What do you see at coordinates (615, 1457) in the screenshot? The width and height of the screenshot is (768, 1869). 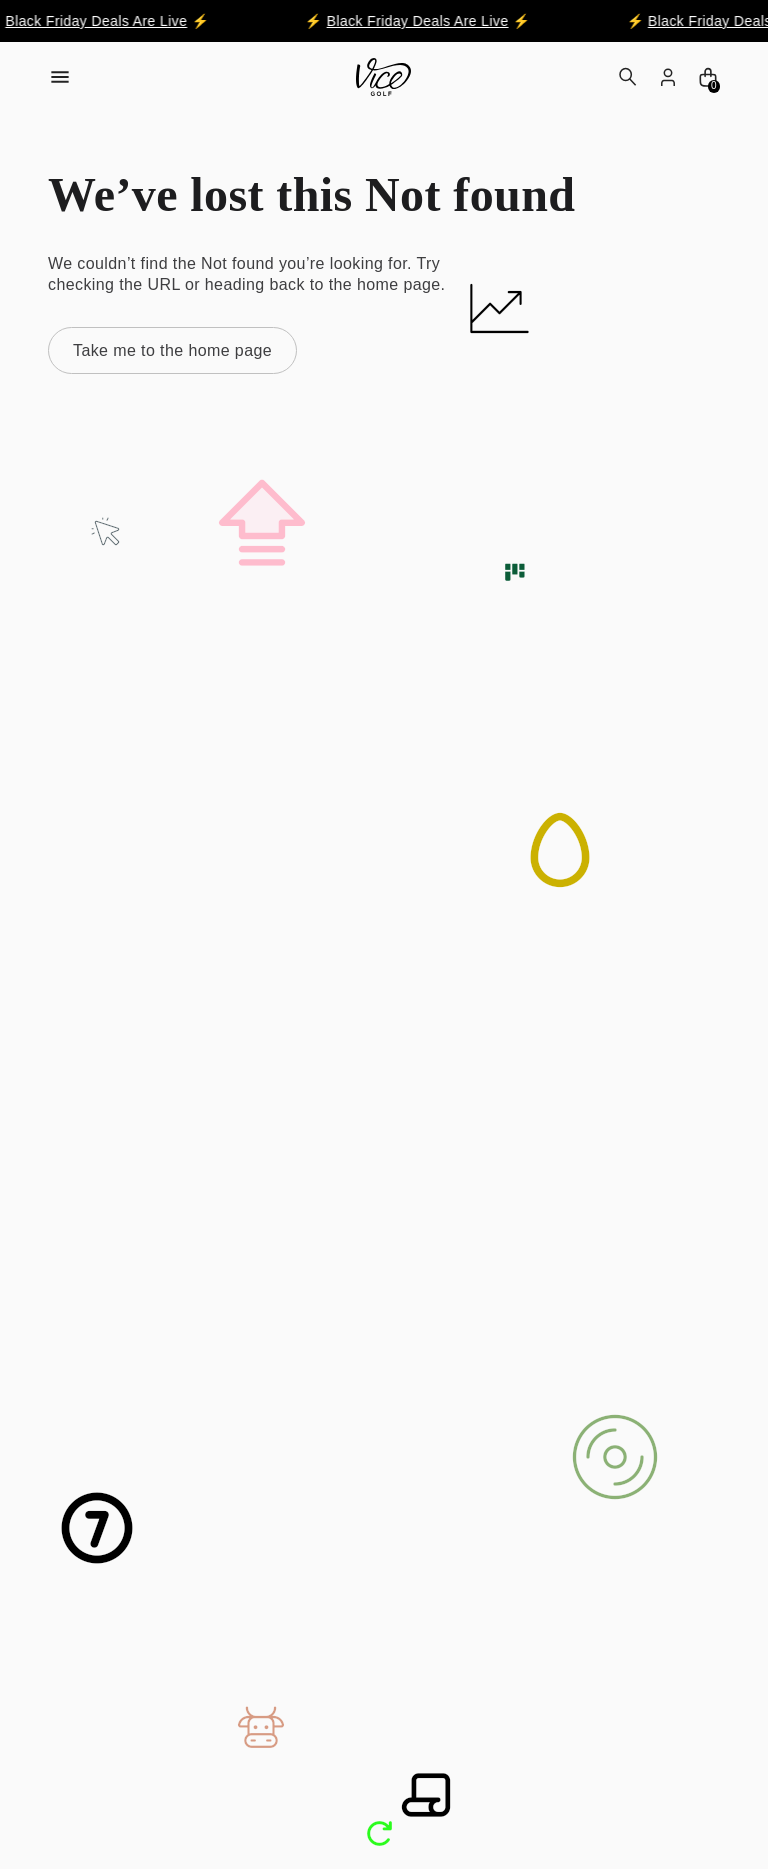 I see `access music or audio library` at bounding box center [615, 1457].